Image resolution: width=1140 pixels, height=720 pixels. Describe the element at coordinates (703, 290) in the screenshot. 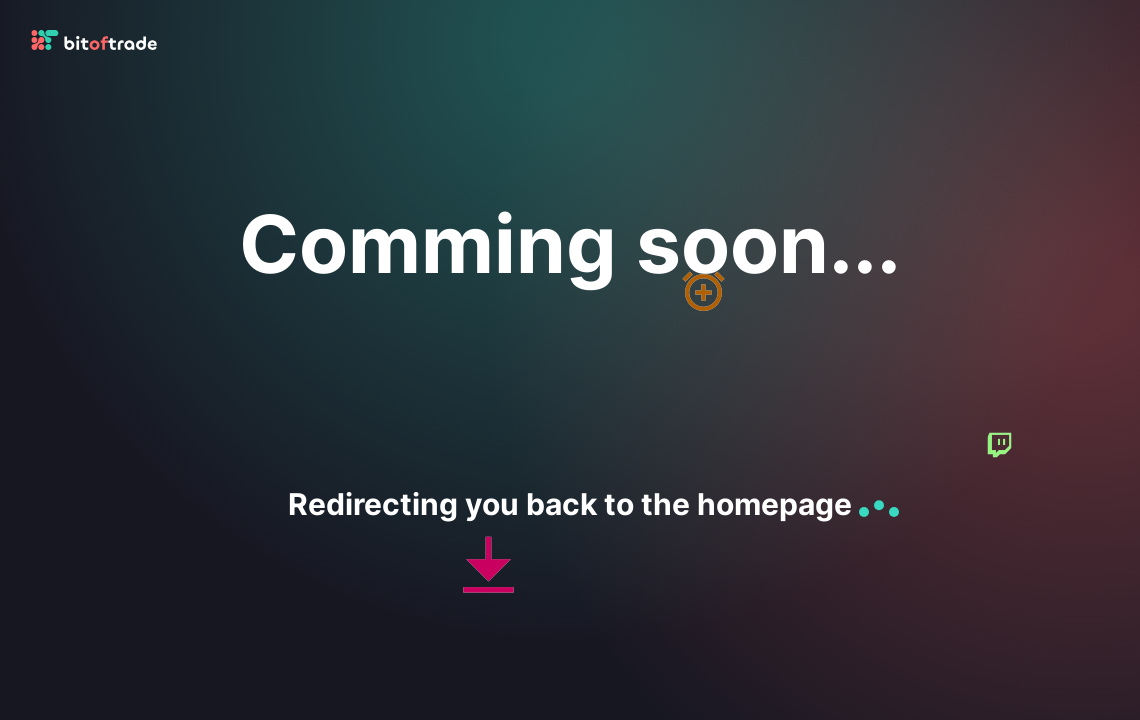

I see `add a new alarm` at that location.